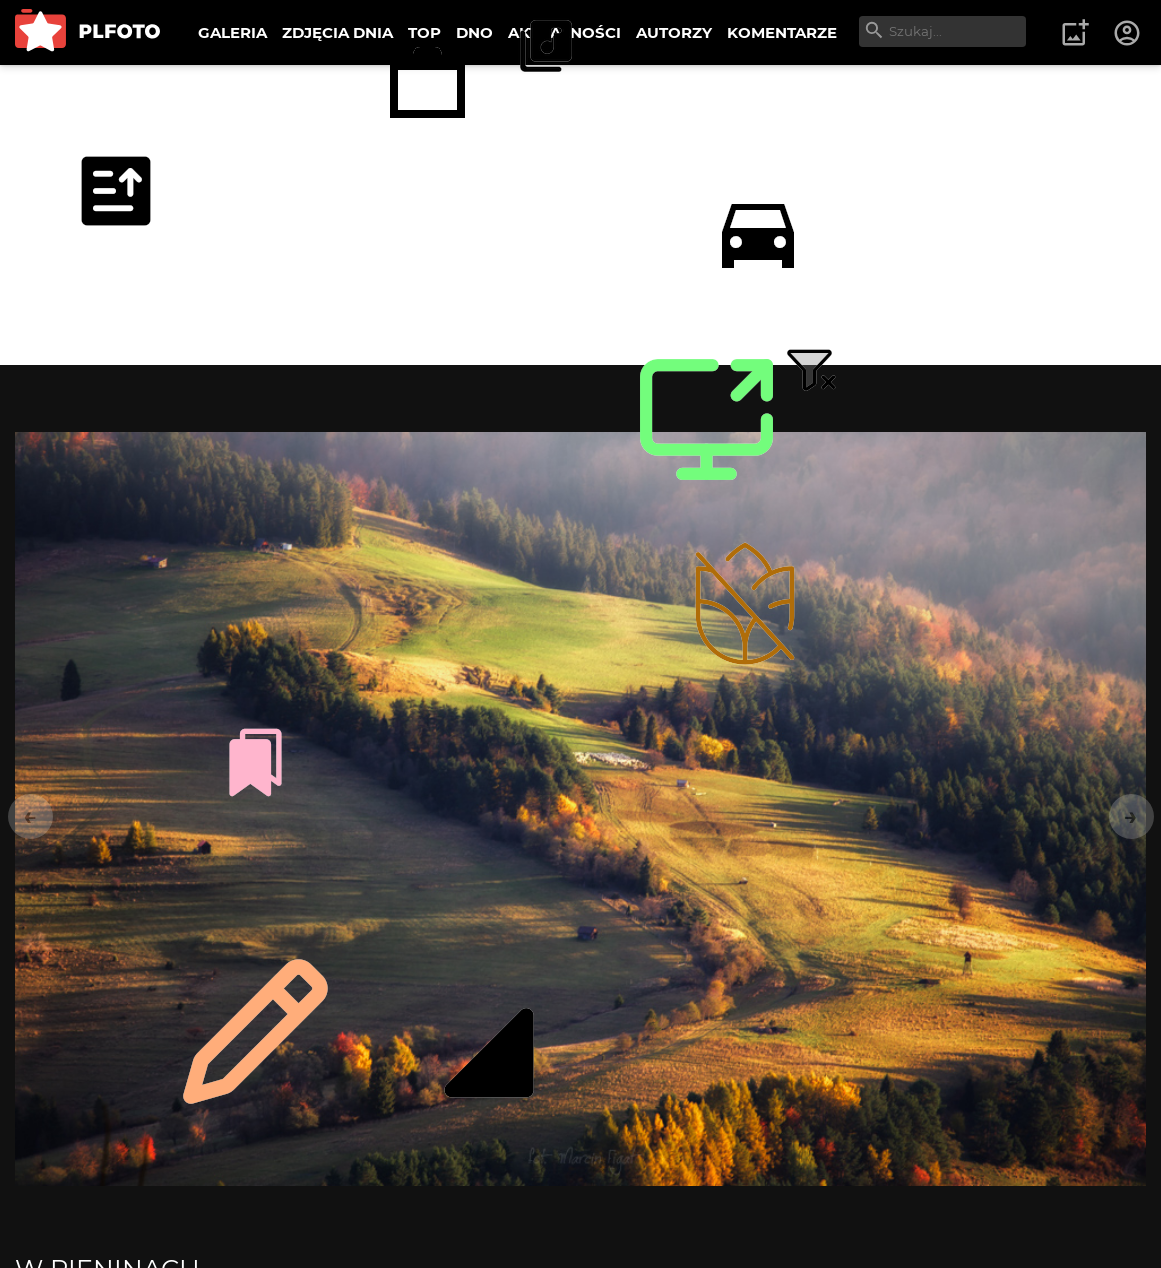  I want to click on indicates gluten-free or grain-free option, so click(745, 606).